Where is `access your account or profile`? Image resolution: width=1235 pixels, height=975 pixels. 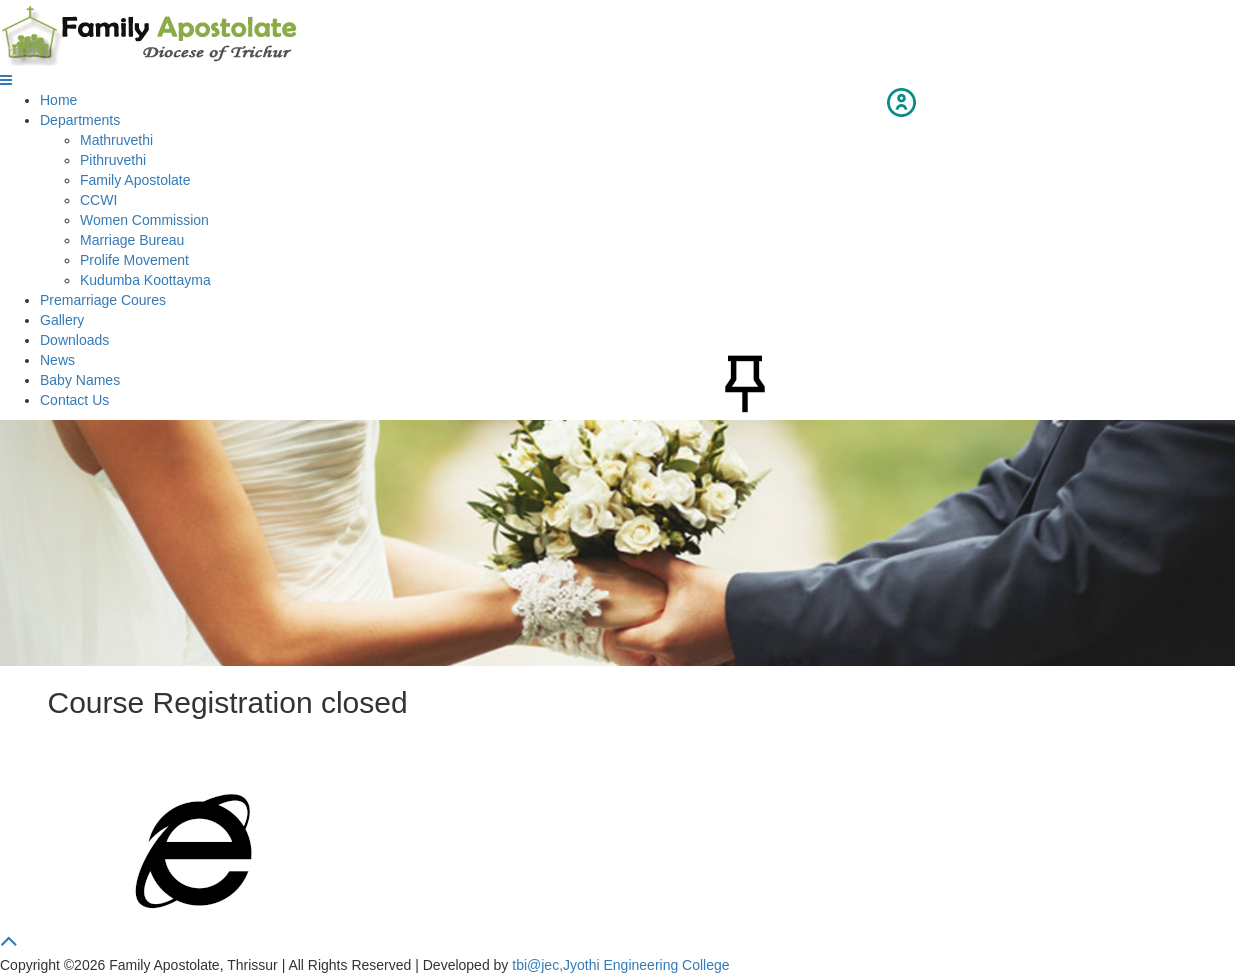 access your account or profile is located at coordinates (901, 102).